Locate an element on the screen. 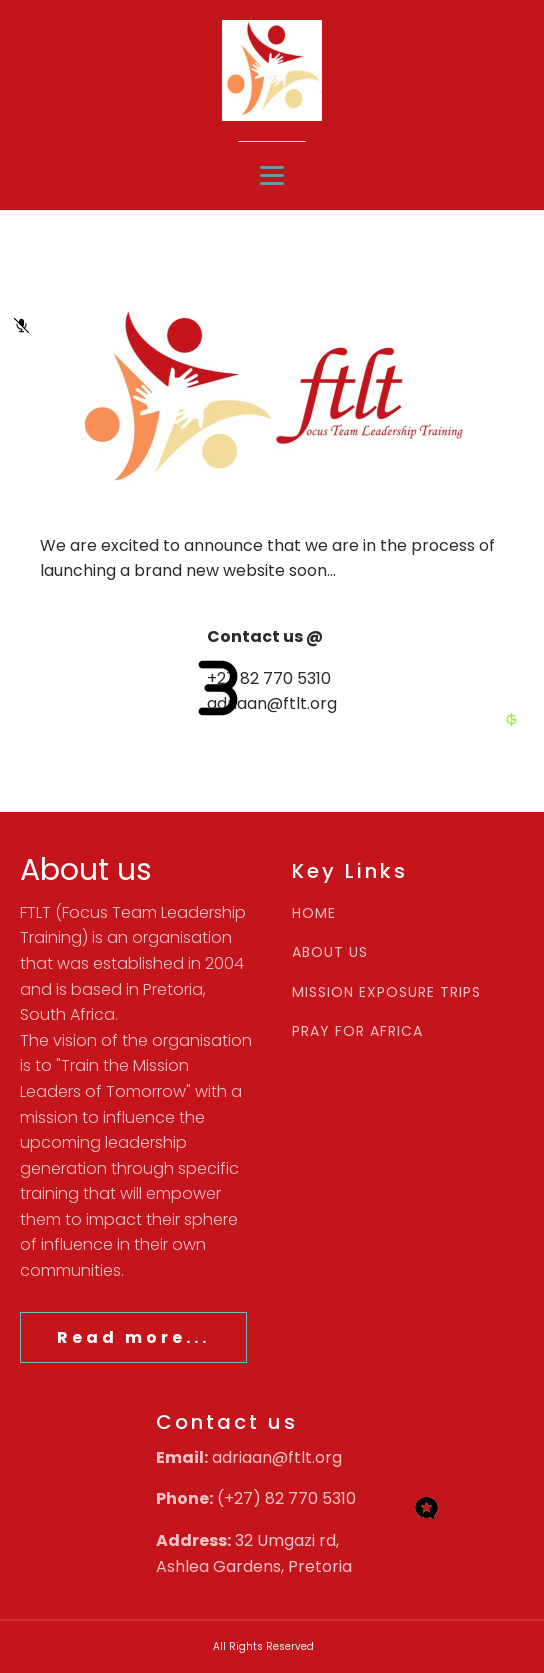 The height and width of the screenshot is (1673, 544). mute your microphone is located at coordinates (21, 325).